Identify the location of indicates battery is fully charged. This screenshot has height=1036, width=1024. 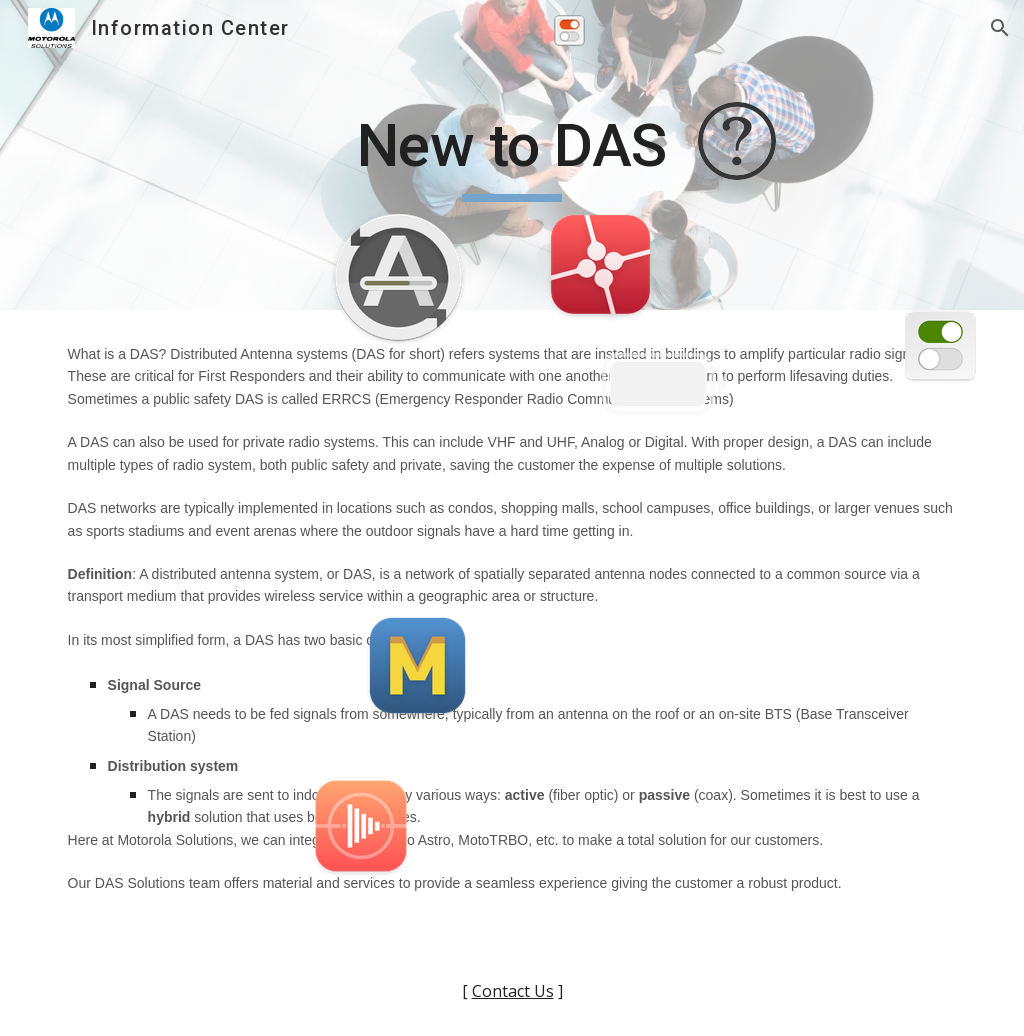
(664, 384).